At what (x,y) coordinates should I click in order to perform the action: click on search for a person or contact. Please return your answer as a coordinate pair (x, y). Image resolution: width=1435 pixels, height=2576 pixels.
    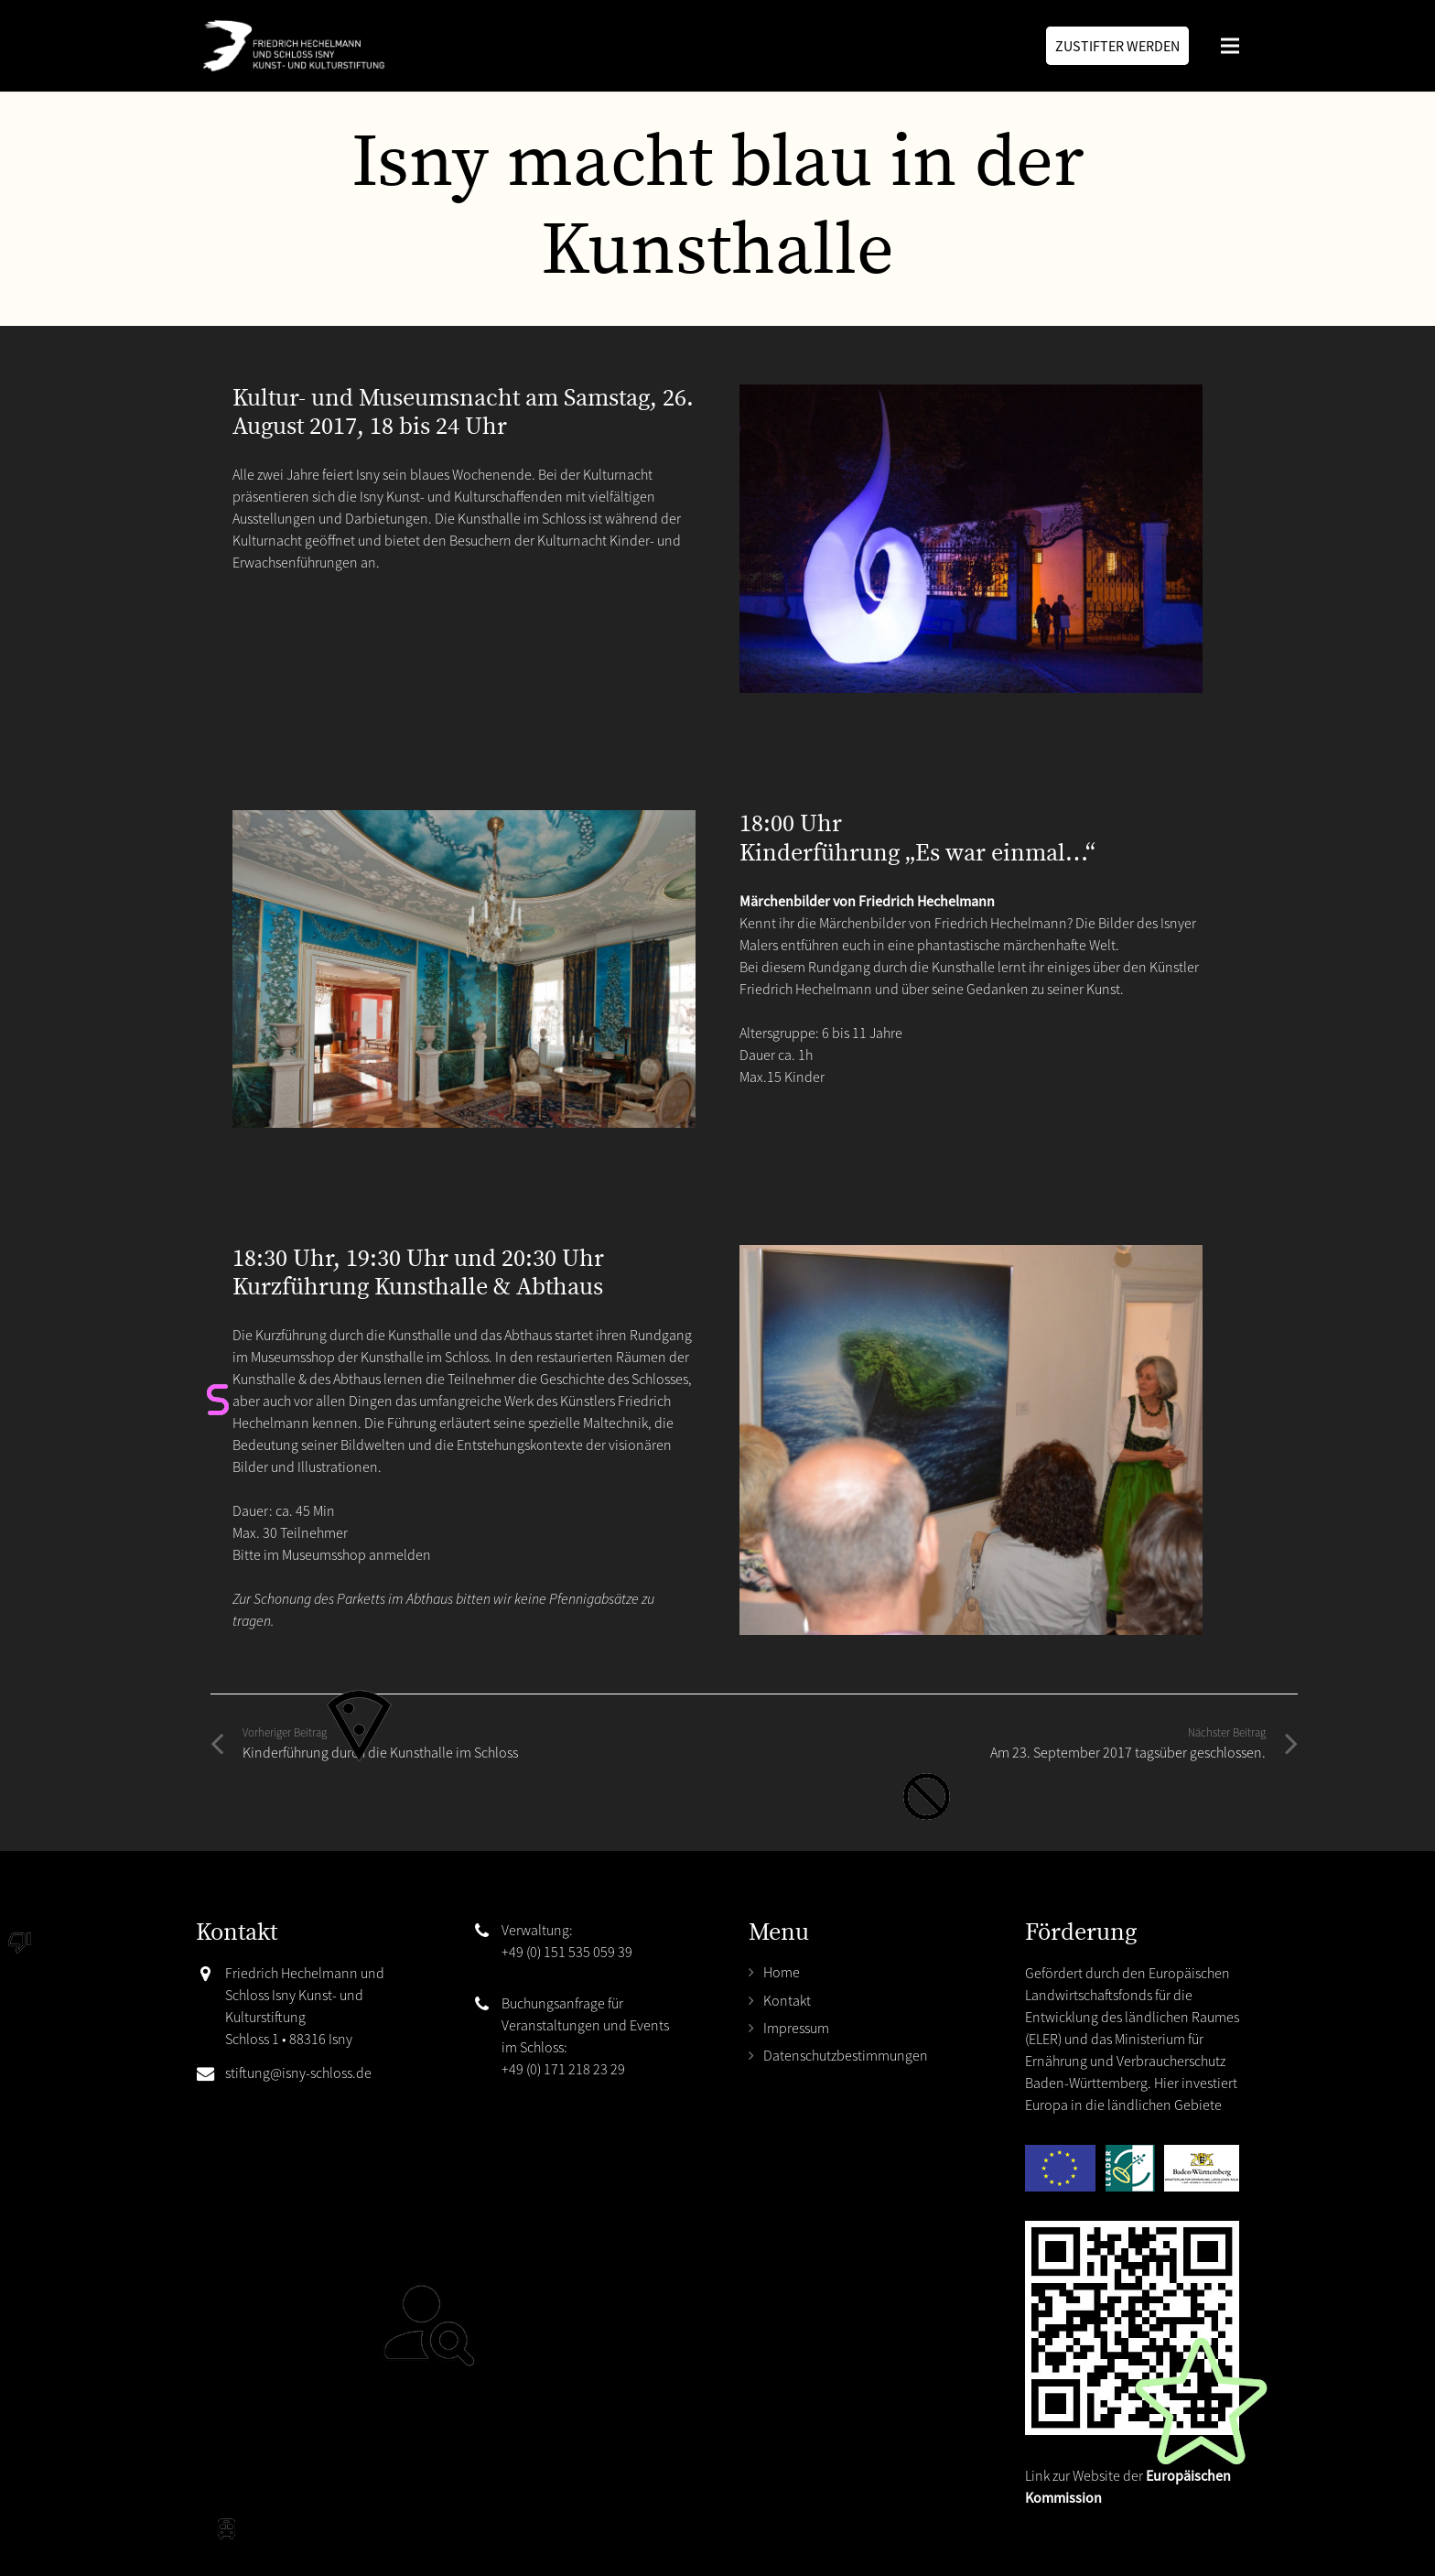
    Looking at the image, I should click on (430, 2322).